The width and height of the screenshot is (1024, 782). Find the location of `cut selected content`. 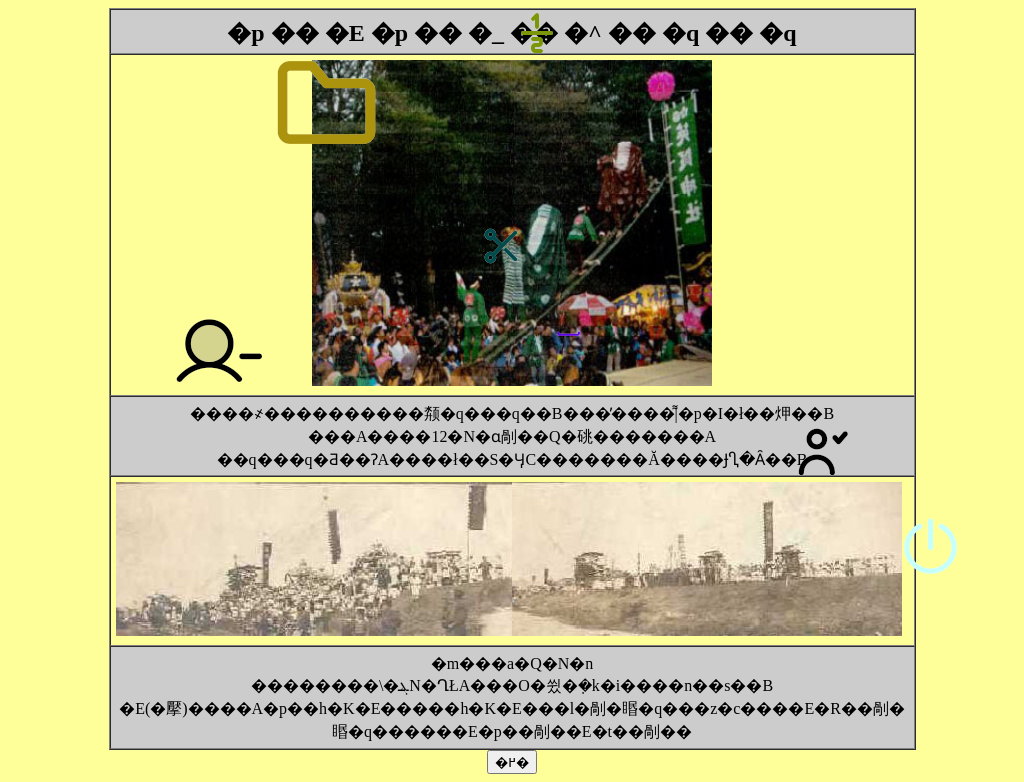

cut selected content is located at coordinates (501, 246).